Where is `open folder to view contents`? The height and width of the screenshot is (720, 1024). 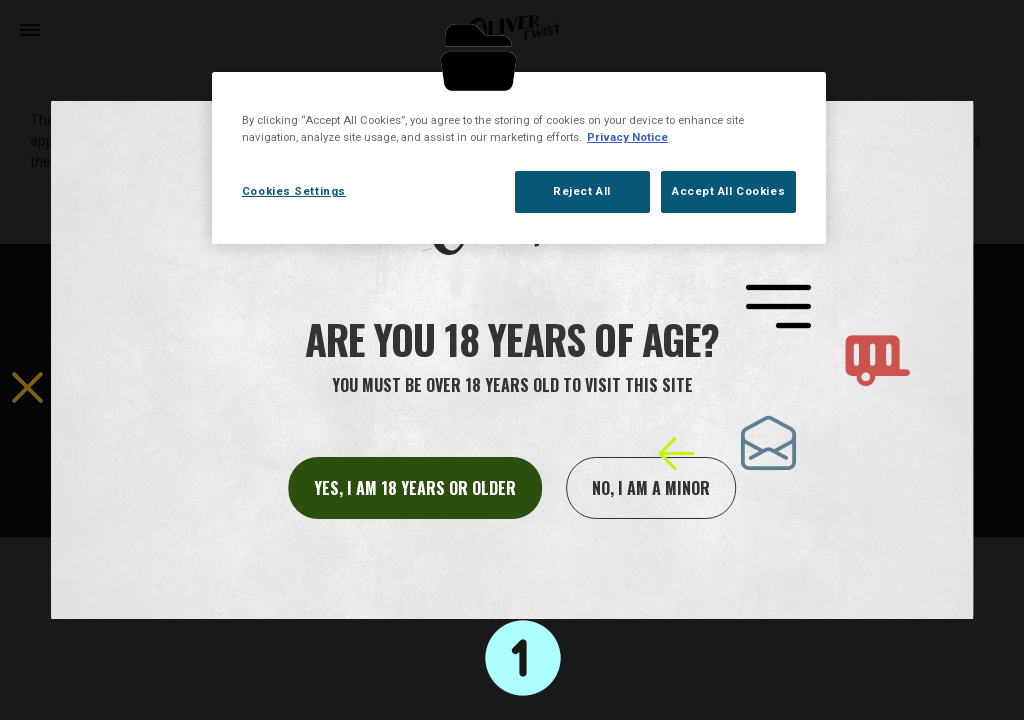 open folder to view contents is located at coordinates (478, 57).